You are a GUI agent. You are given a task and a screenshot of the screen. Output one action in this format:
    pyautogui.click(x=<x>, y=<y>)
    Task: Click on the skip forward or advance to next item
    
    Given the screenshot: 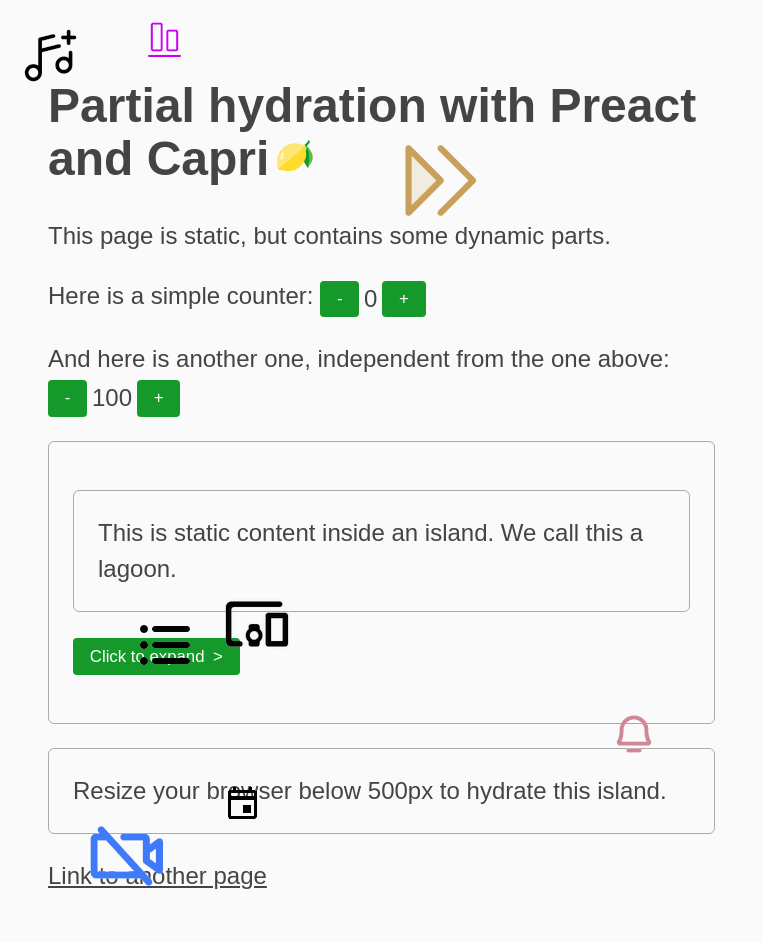 What is the action you would take?
    pyautogui.click(x=437, y=180)
    